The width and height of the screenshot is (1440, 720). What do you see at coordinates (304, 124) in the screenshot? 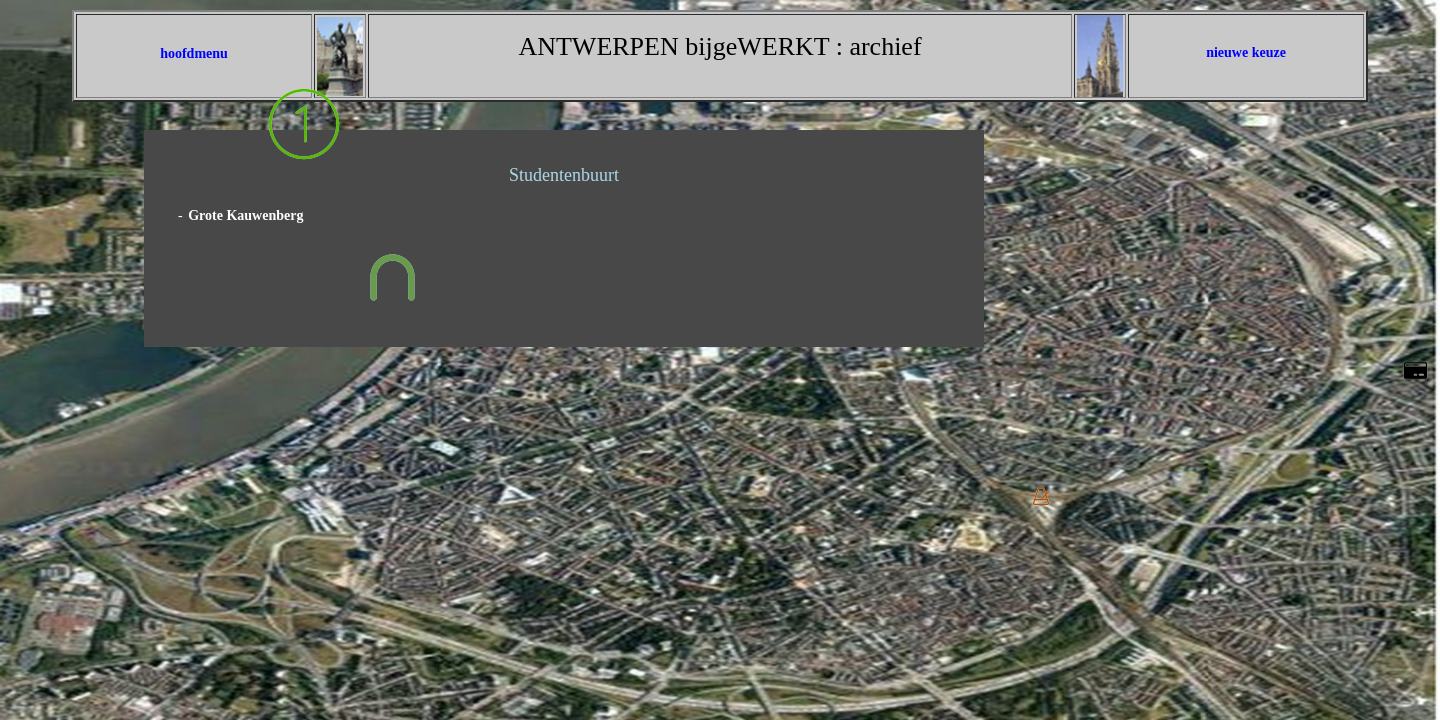
I see `indicates the first step in a sequence or process` at bounding box center [304, 124].